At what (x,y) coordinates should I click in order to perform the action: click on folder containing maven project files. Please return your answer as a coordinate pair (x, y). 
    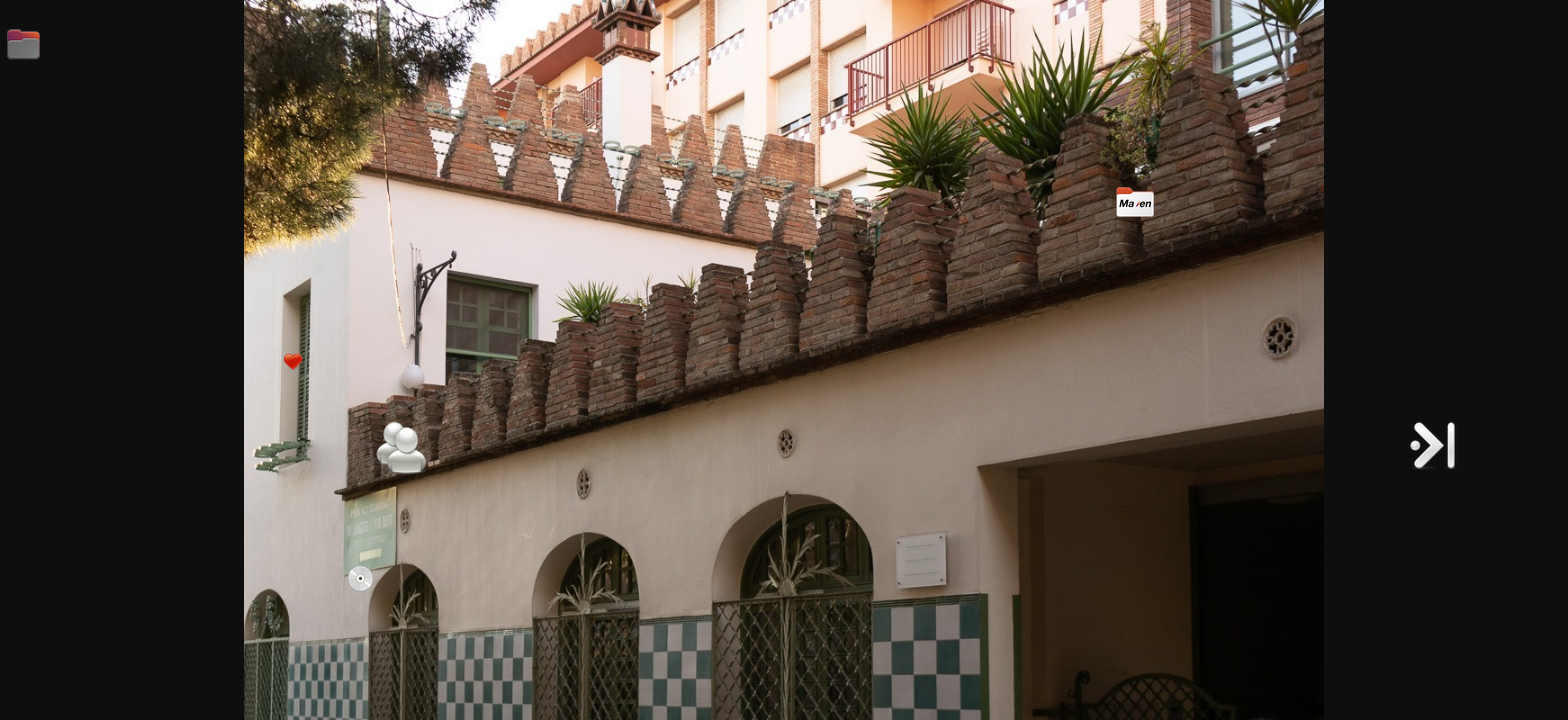
    Looking at the image, I should click on (1135, 203).